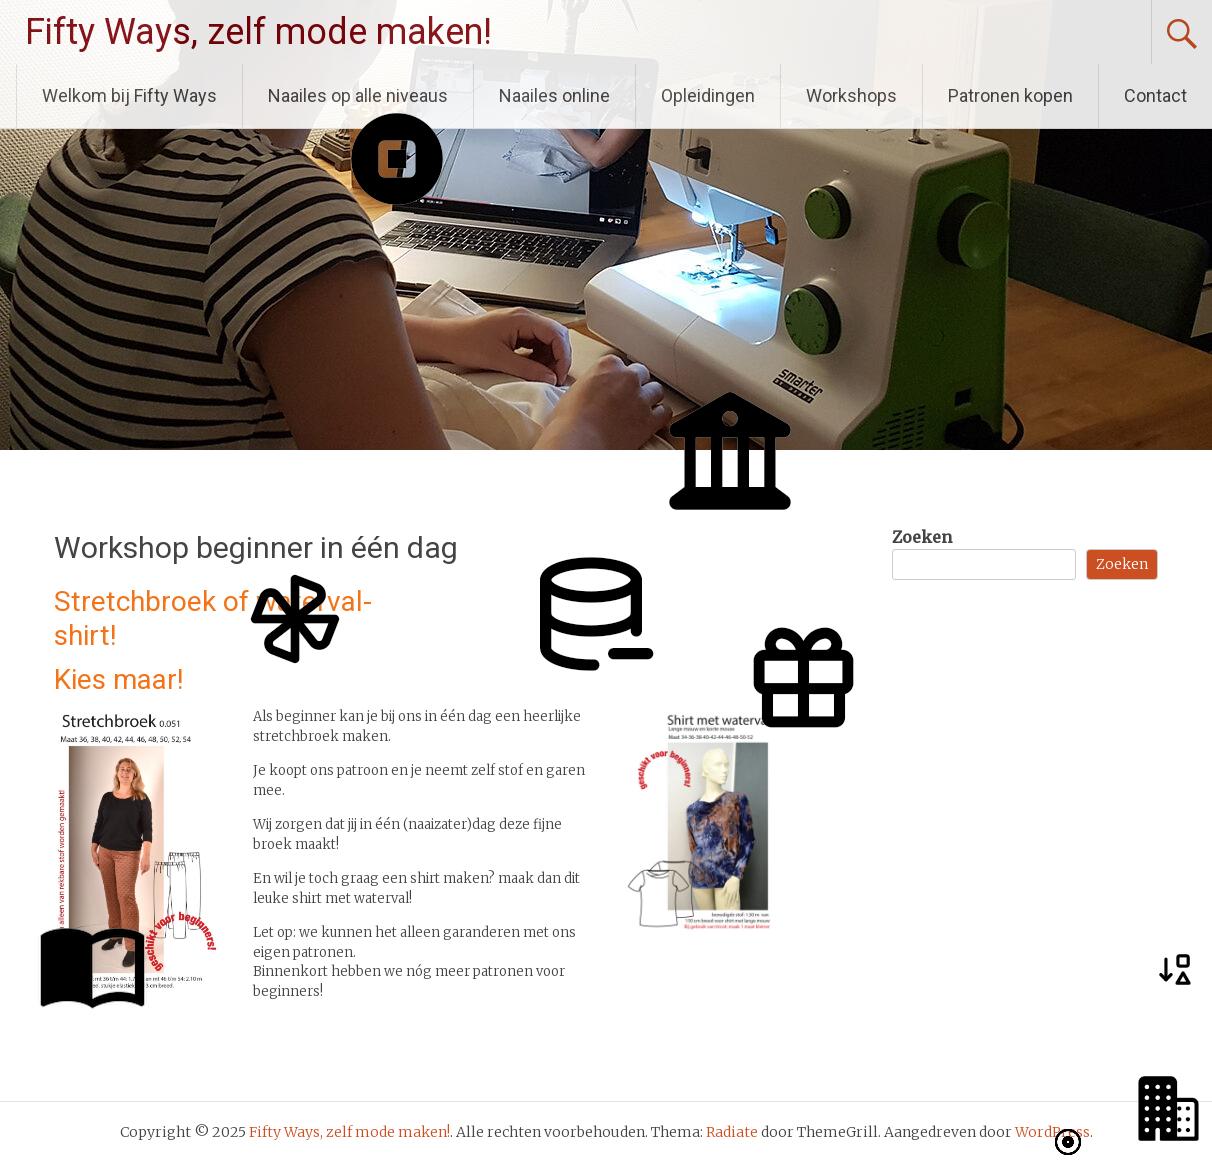 The image size is (1212, 1163). Describe the element at coordinates (803, 677) in the screenshot. I see `view gifts or rewards` at that location.